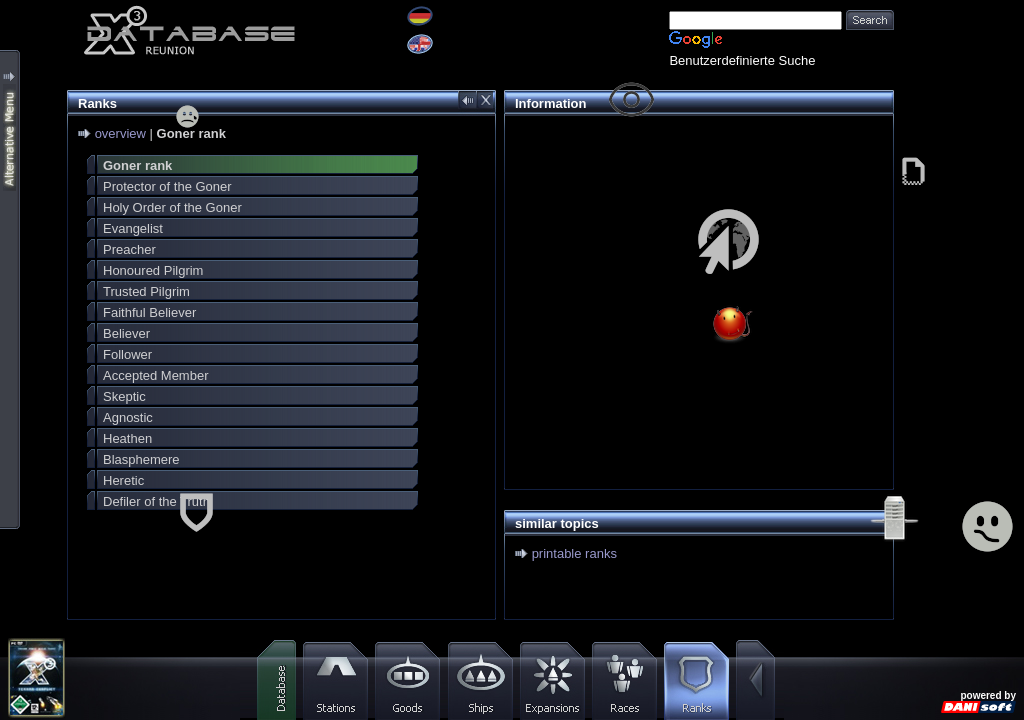 The width and height of the screenshot is (1024, 720). I want to click on indicates confusion or uncertainty about an action, so click(987, 526).